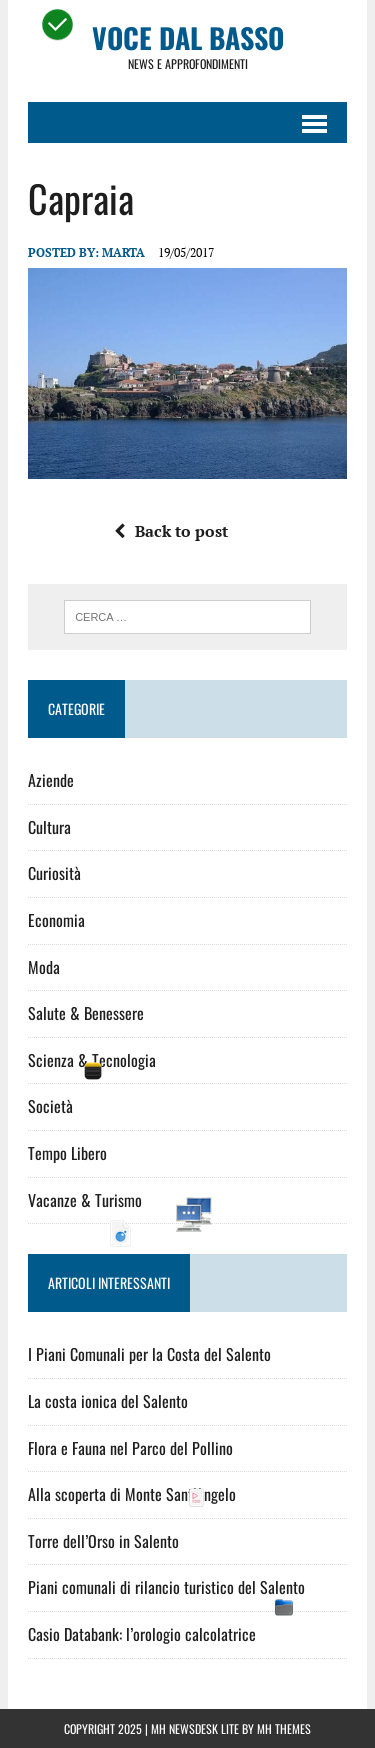 This screenshot has height=1748, width=375. Describe the element at coordinates (196, 1497) in the screenshot. I see `an audio playlist file` at that location.